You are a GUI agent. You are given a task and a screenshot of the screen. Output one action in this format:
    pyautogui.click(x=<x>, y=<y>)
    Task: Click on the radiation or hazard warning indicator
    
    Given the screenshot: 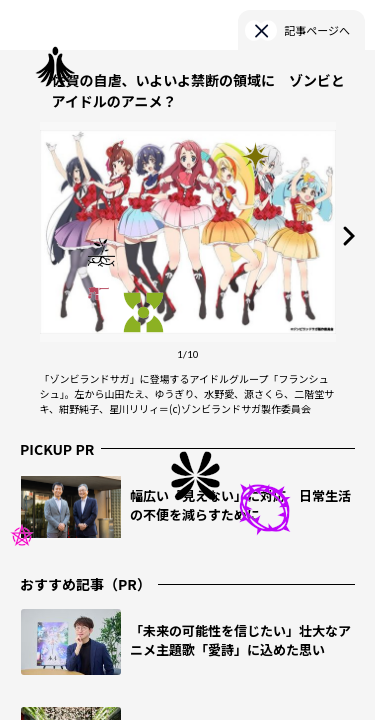 What is the action you would take?
    pyautogui.click(x=143, y=312)
    